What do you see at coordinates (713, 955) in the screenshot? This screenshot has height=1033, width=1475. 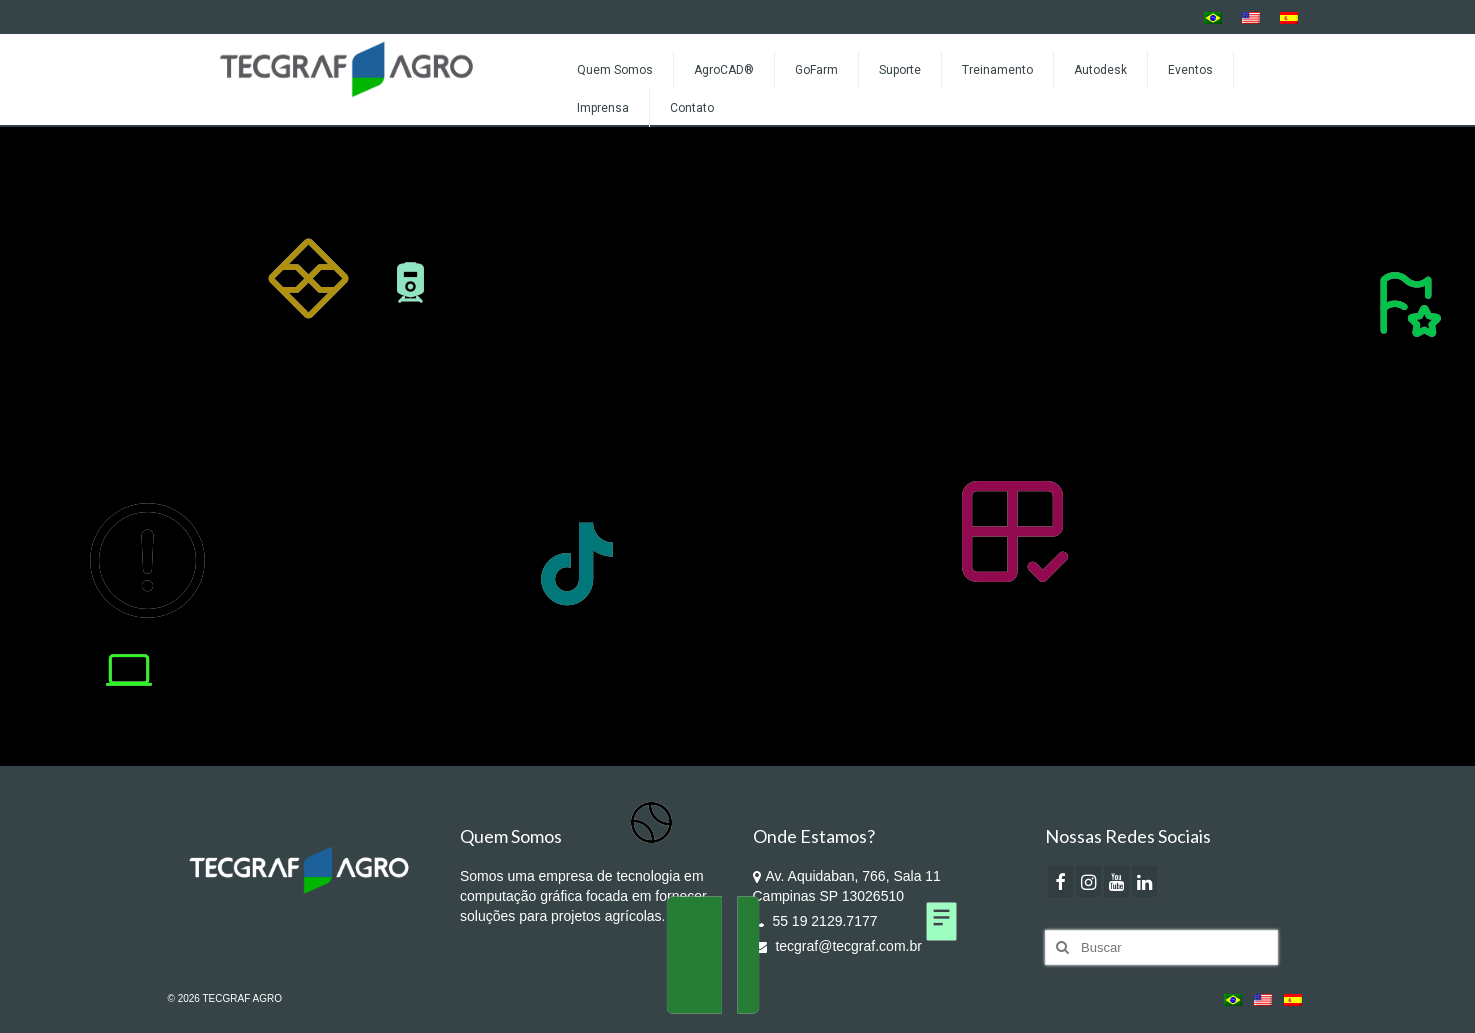 I see `open your journal or diary` at bounding box center [713, 955].